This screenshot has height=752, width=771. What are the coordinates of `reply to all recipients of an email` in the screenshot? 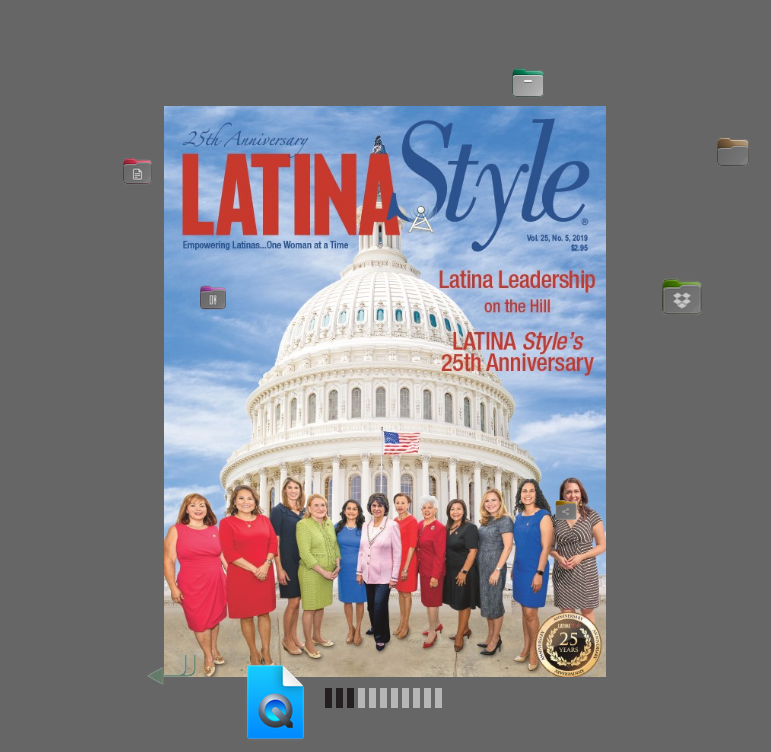 It's located at (171, 669).